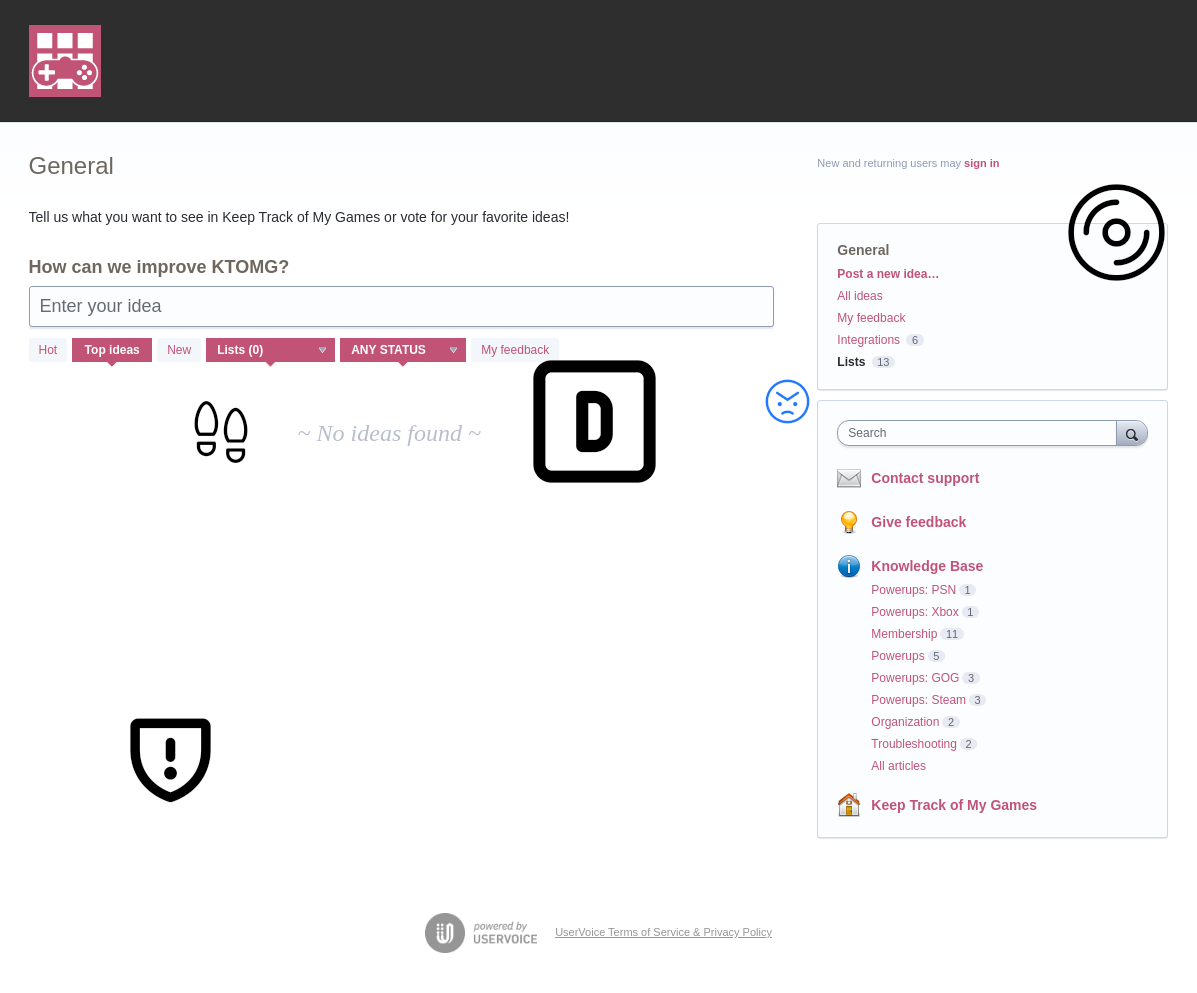  Describe the element at coordinates (787, 401) in the screenshot. I see `indicate angry reaction or emotion` at that location.